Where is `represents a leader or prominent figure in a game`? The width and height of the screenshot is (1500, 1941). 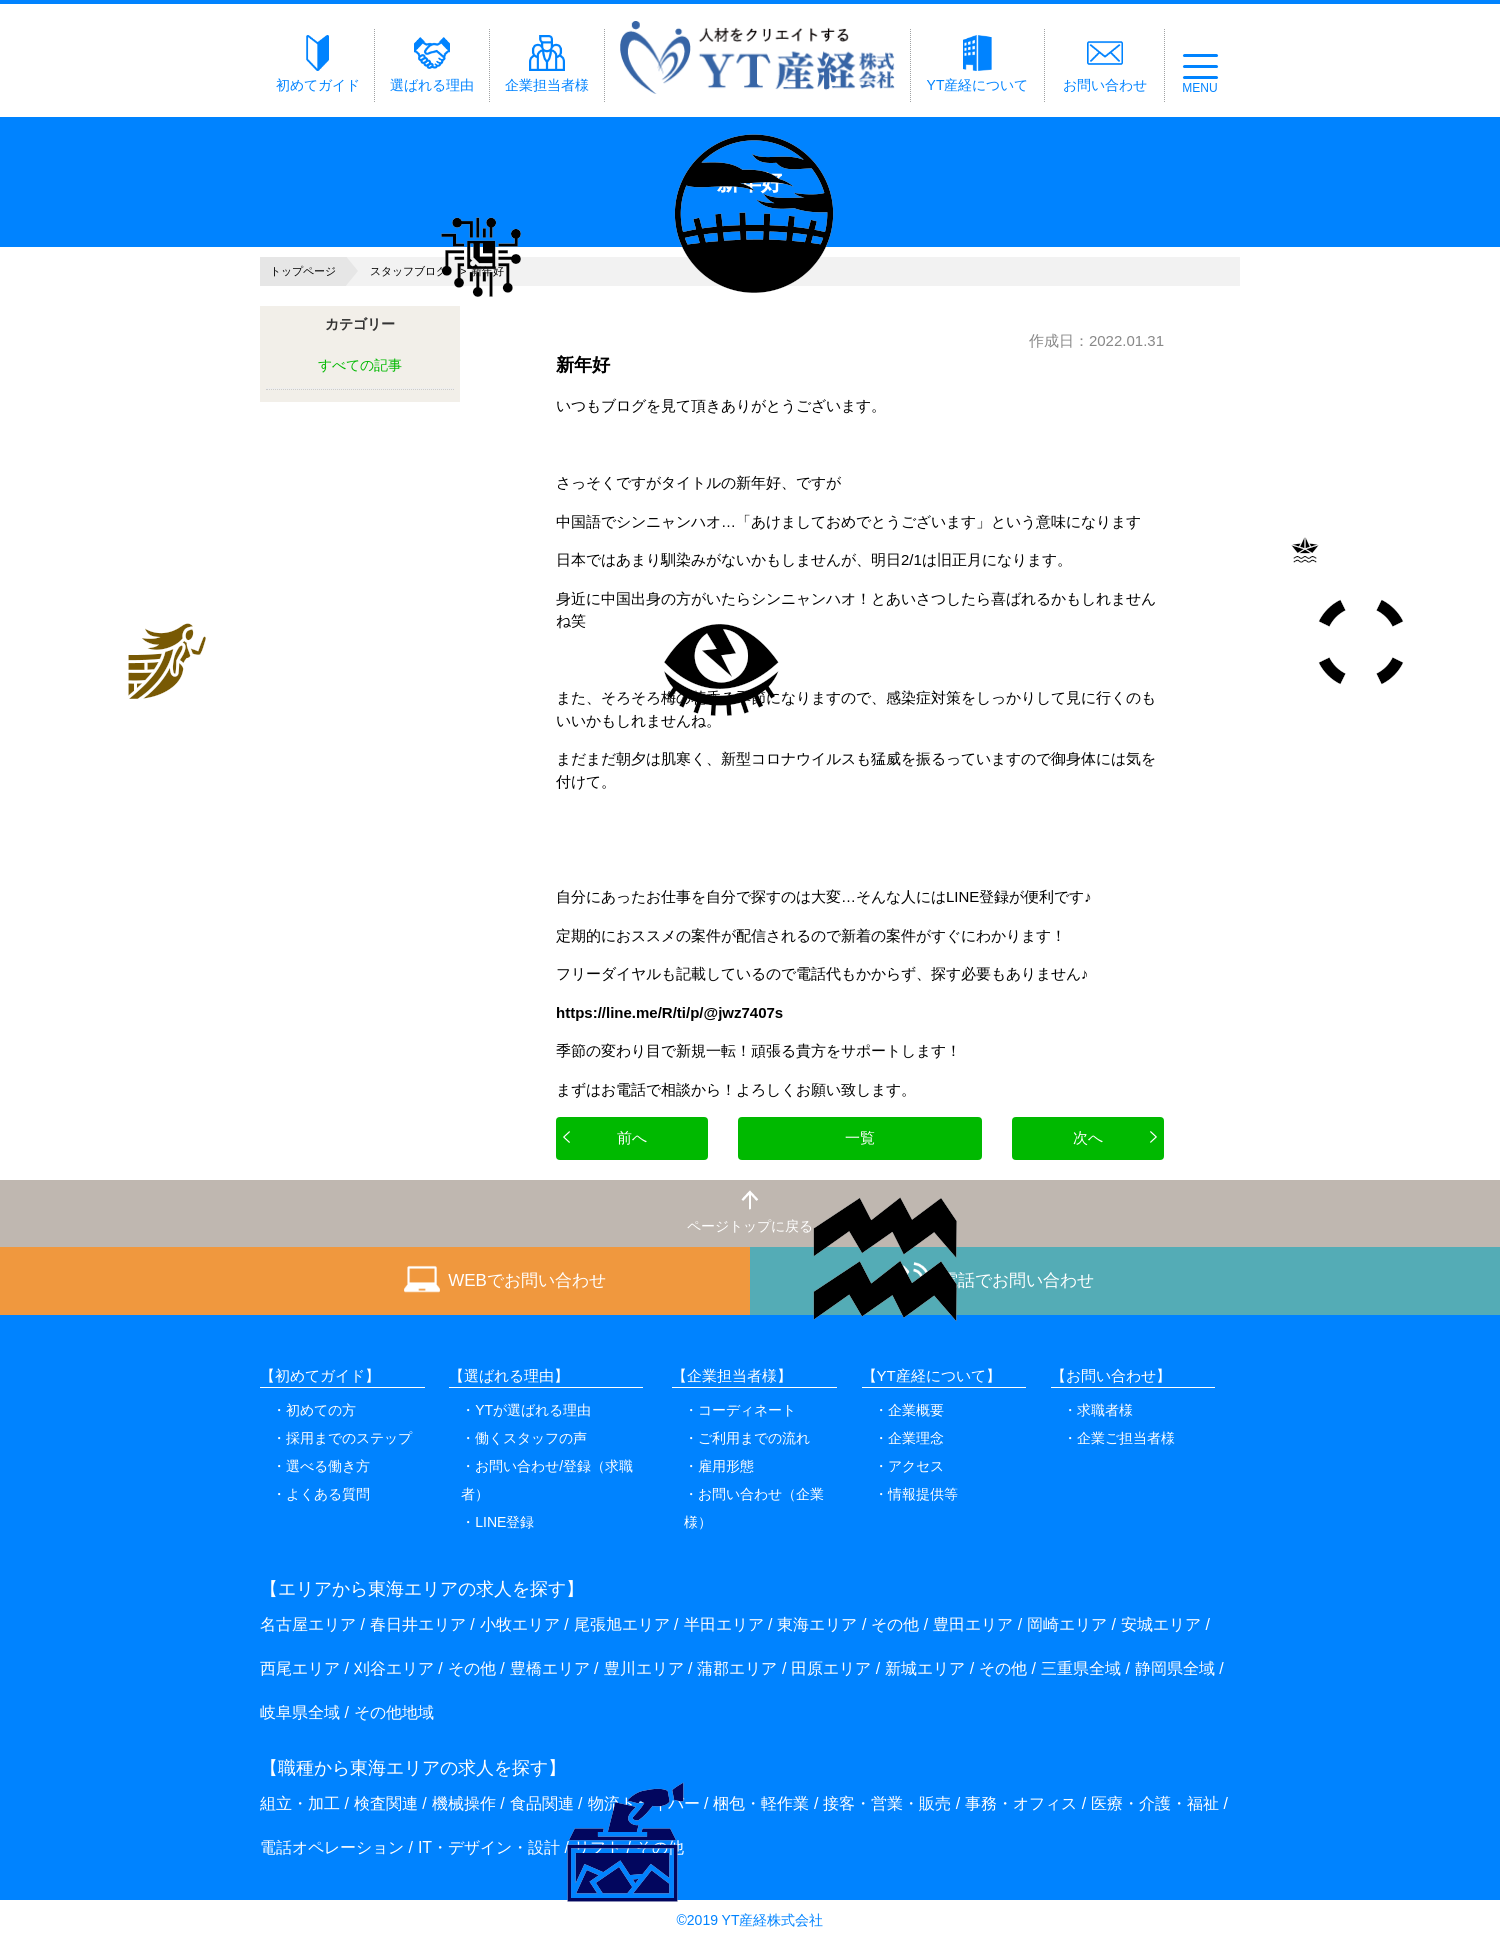 represents a leader or prominent figure in a game is located at coordinates (167, 660).